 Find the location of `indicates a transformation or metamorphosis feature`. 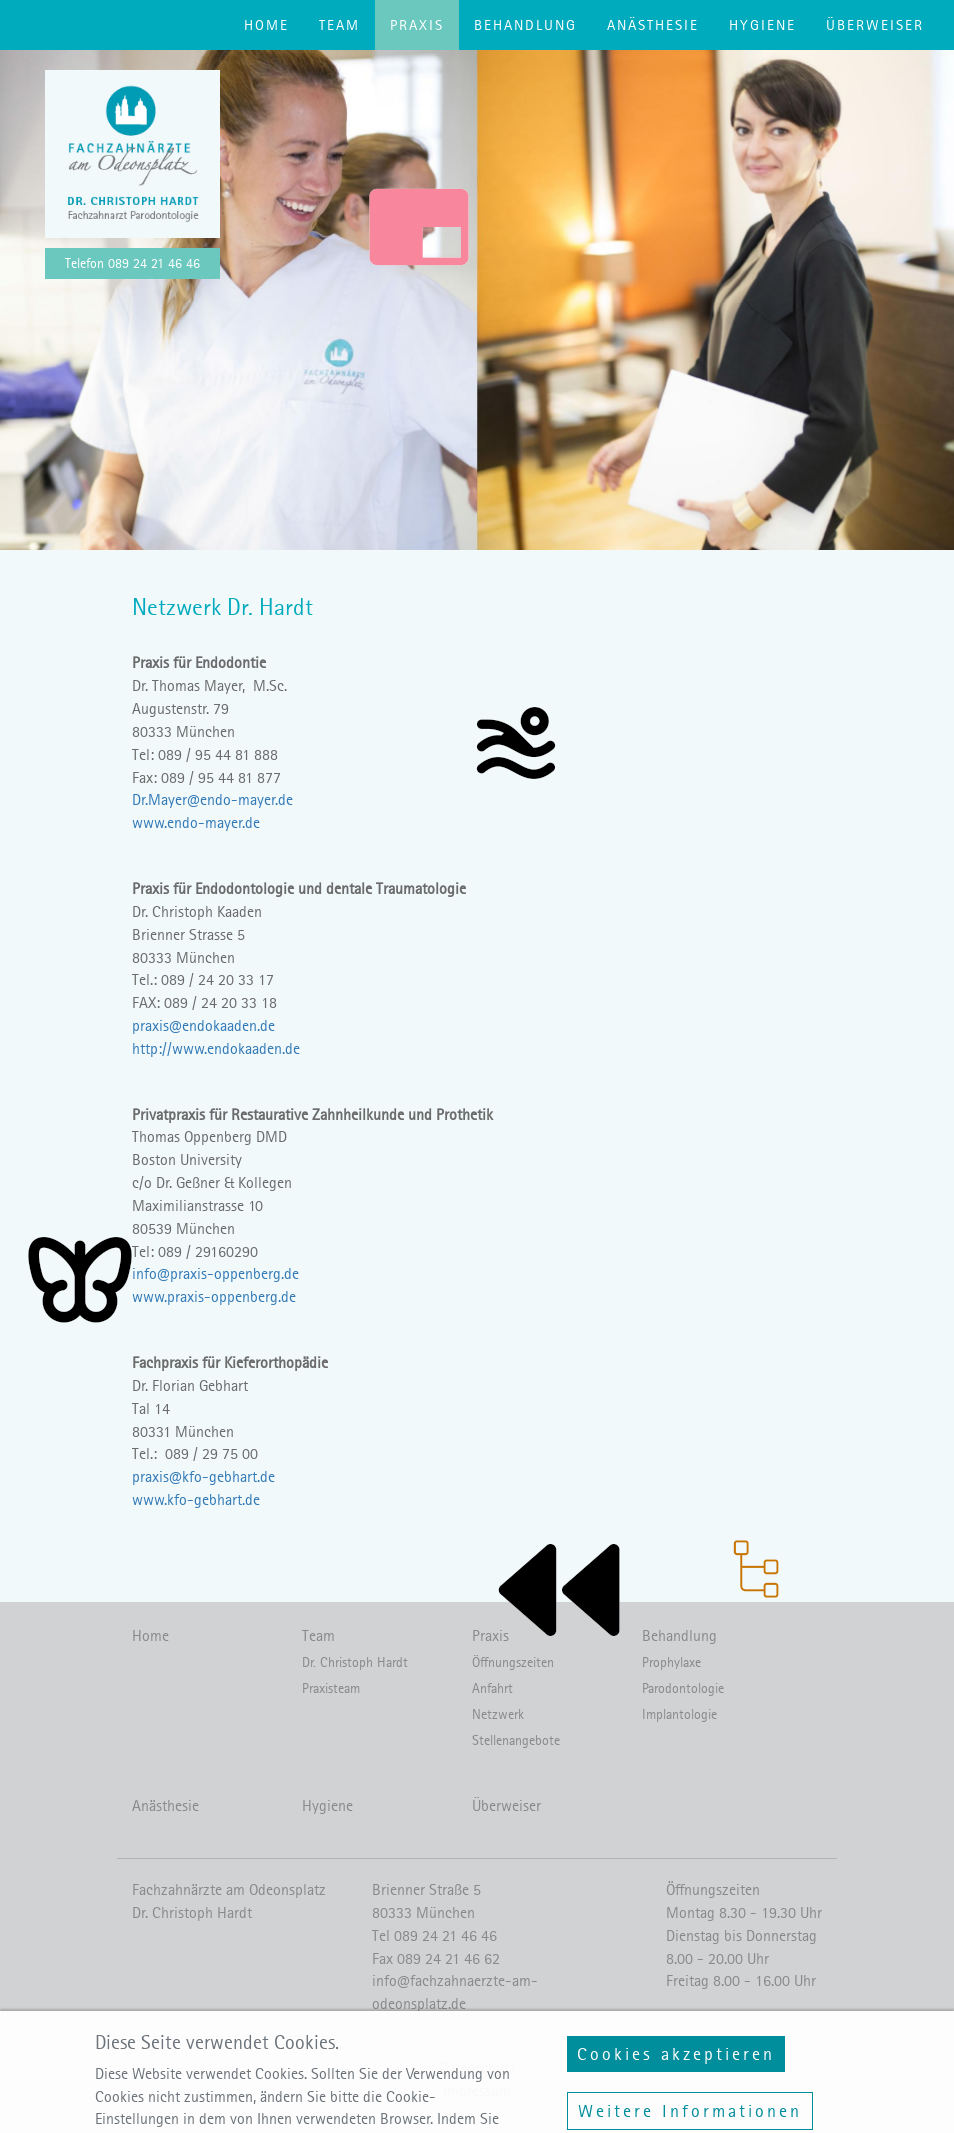

indicates a transformation or metamorphosis feature is located at coordinates (80, 1278).